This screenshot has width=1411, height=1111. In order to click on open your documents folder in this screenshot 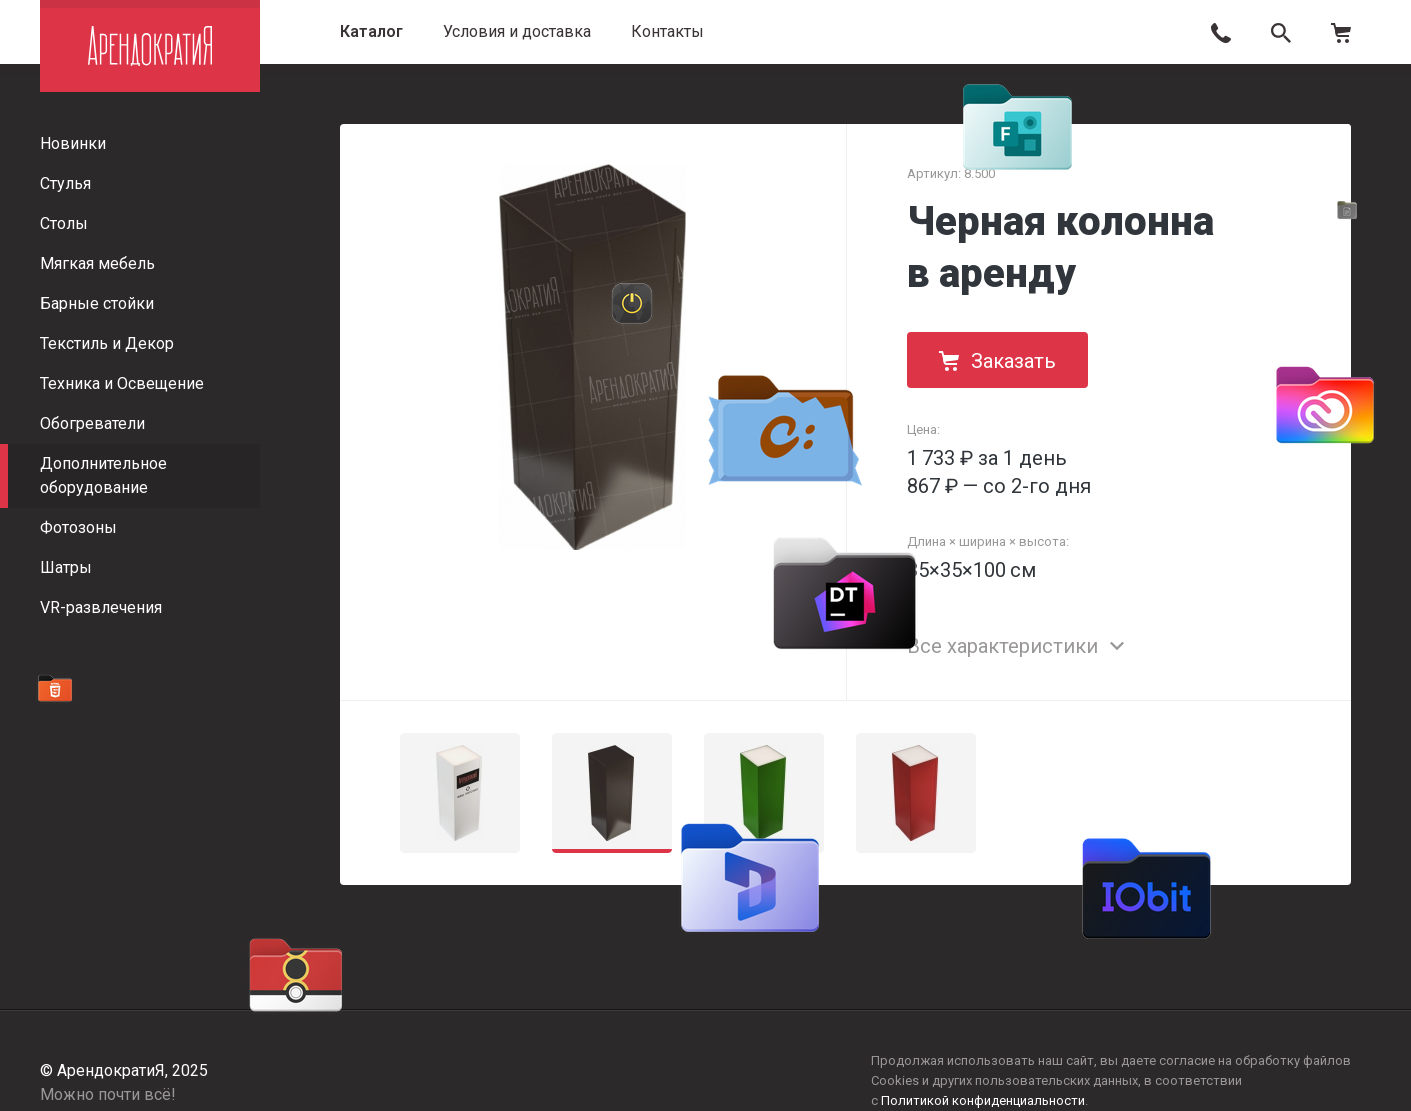, I will do `click(1347, 210)`.